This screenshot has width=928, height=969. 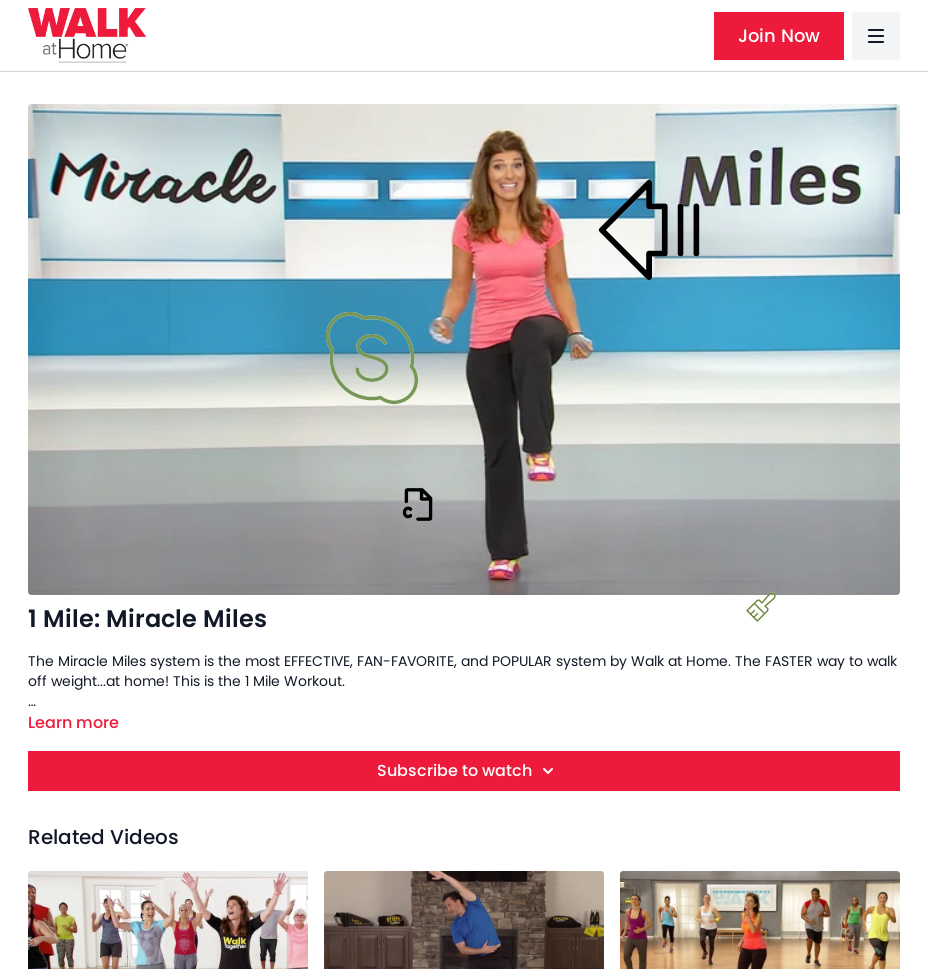 What do you see at coordinates (761, 606) in the screenshot?
I see `access painting or drawing tools` at bounding box center [761, 606].